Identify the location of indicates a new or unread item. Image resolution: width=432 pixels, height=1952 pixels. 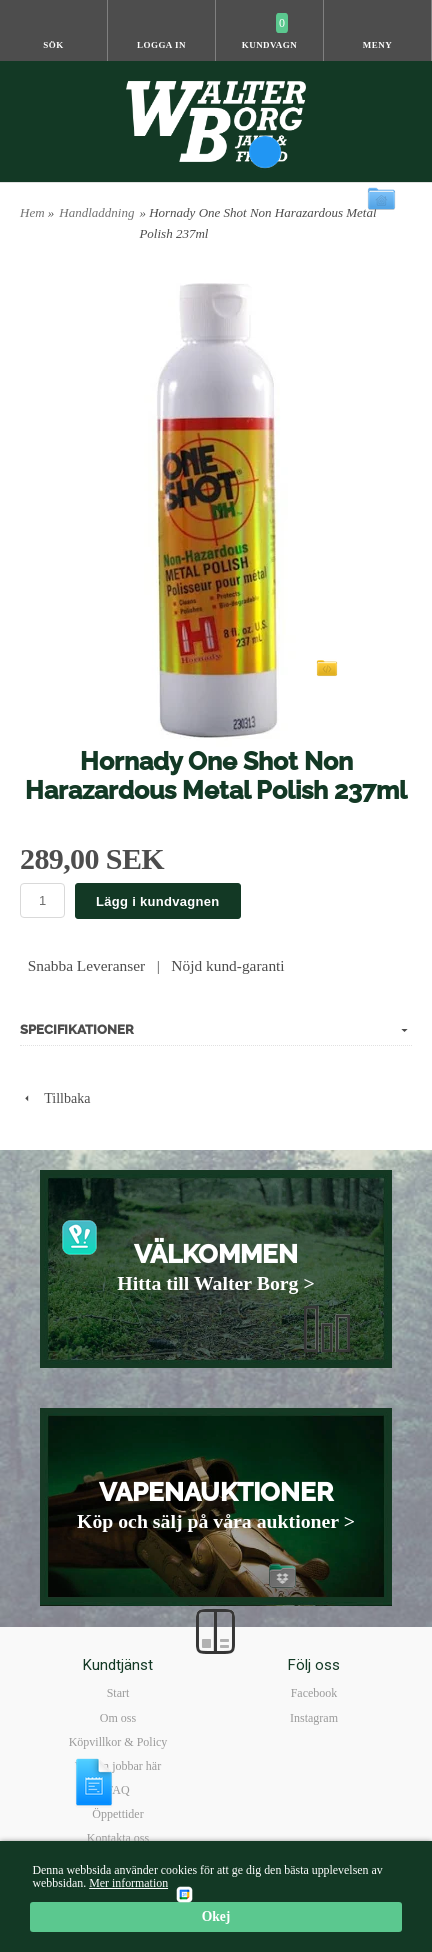
(265, 152).